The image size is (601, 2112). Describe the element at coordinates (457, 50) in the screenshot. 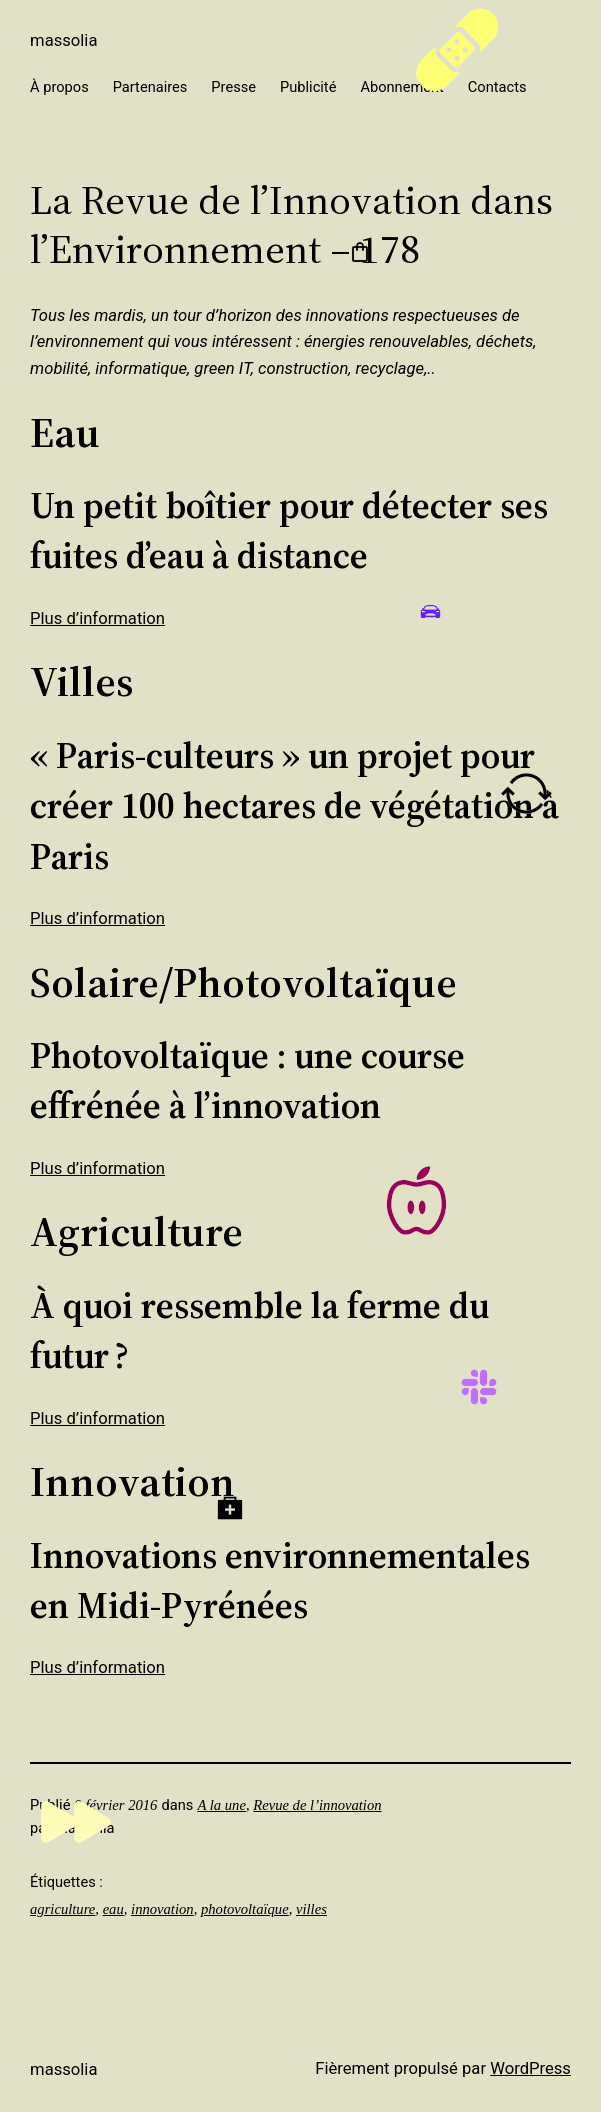

I see `access first aid or medical help` at that location.